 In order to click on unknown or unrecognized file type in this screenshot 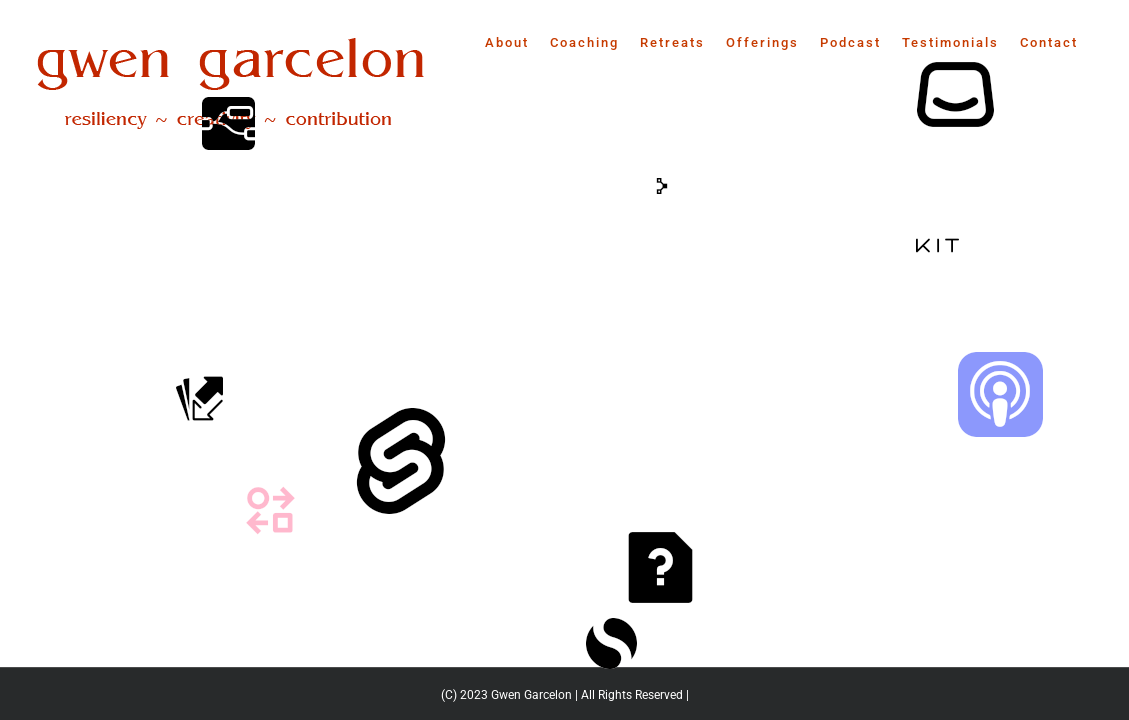, I will do `click(660, 567)`.